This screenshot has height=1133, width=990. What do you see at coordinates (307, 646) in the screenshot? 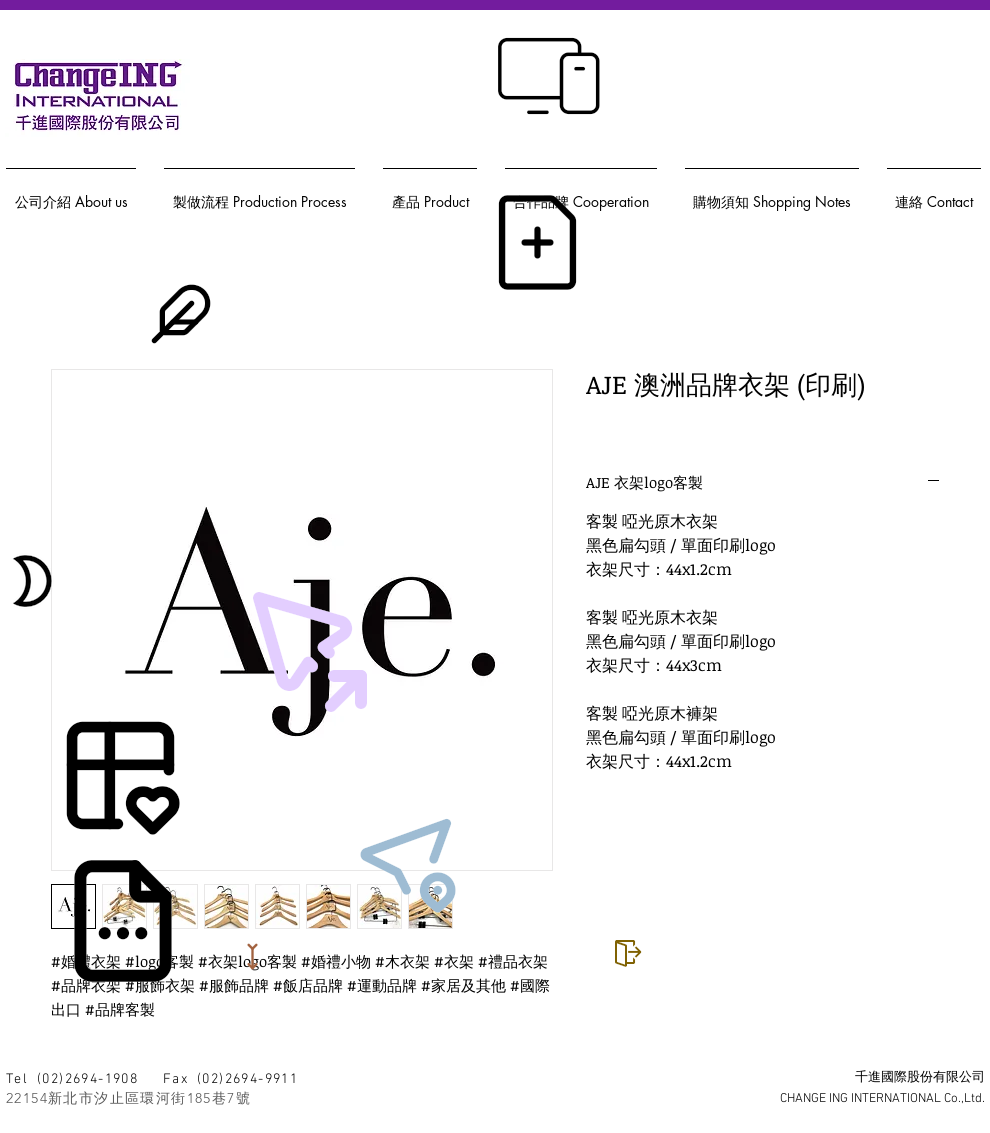
I see `share cursor or pointer location` at bounding box center [307, 646].